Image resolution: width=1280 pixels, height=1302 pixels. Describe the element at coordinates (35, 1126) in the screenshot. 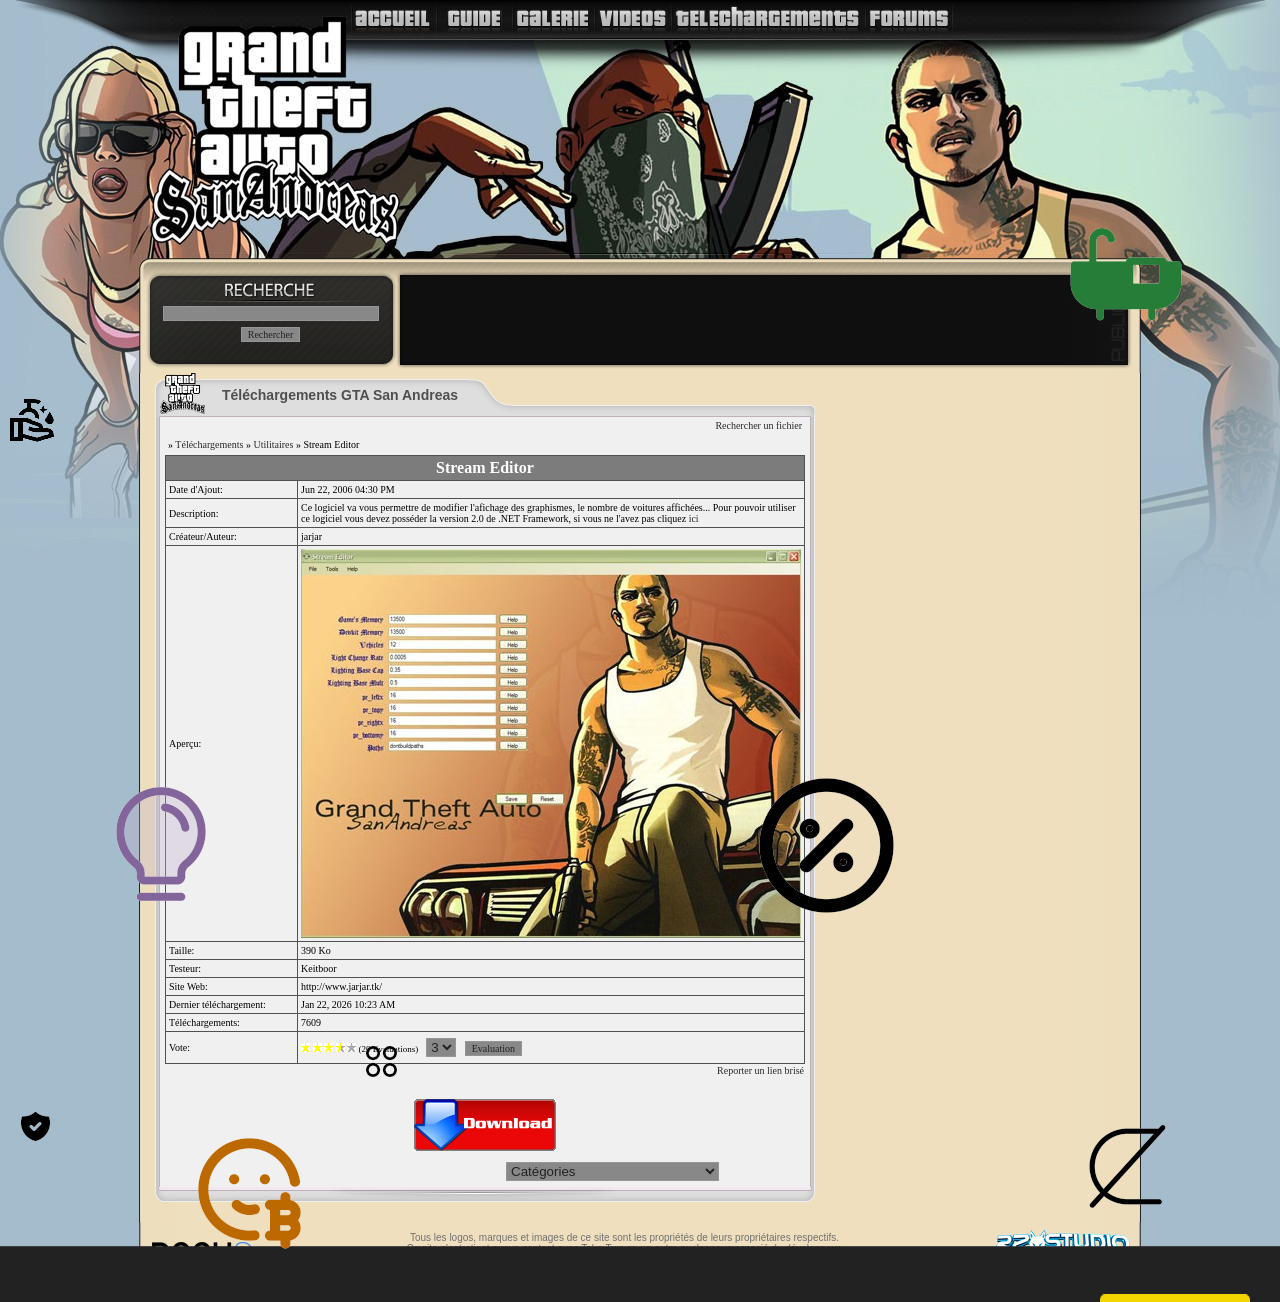

I see `indicates verified or secure status` at that location.